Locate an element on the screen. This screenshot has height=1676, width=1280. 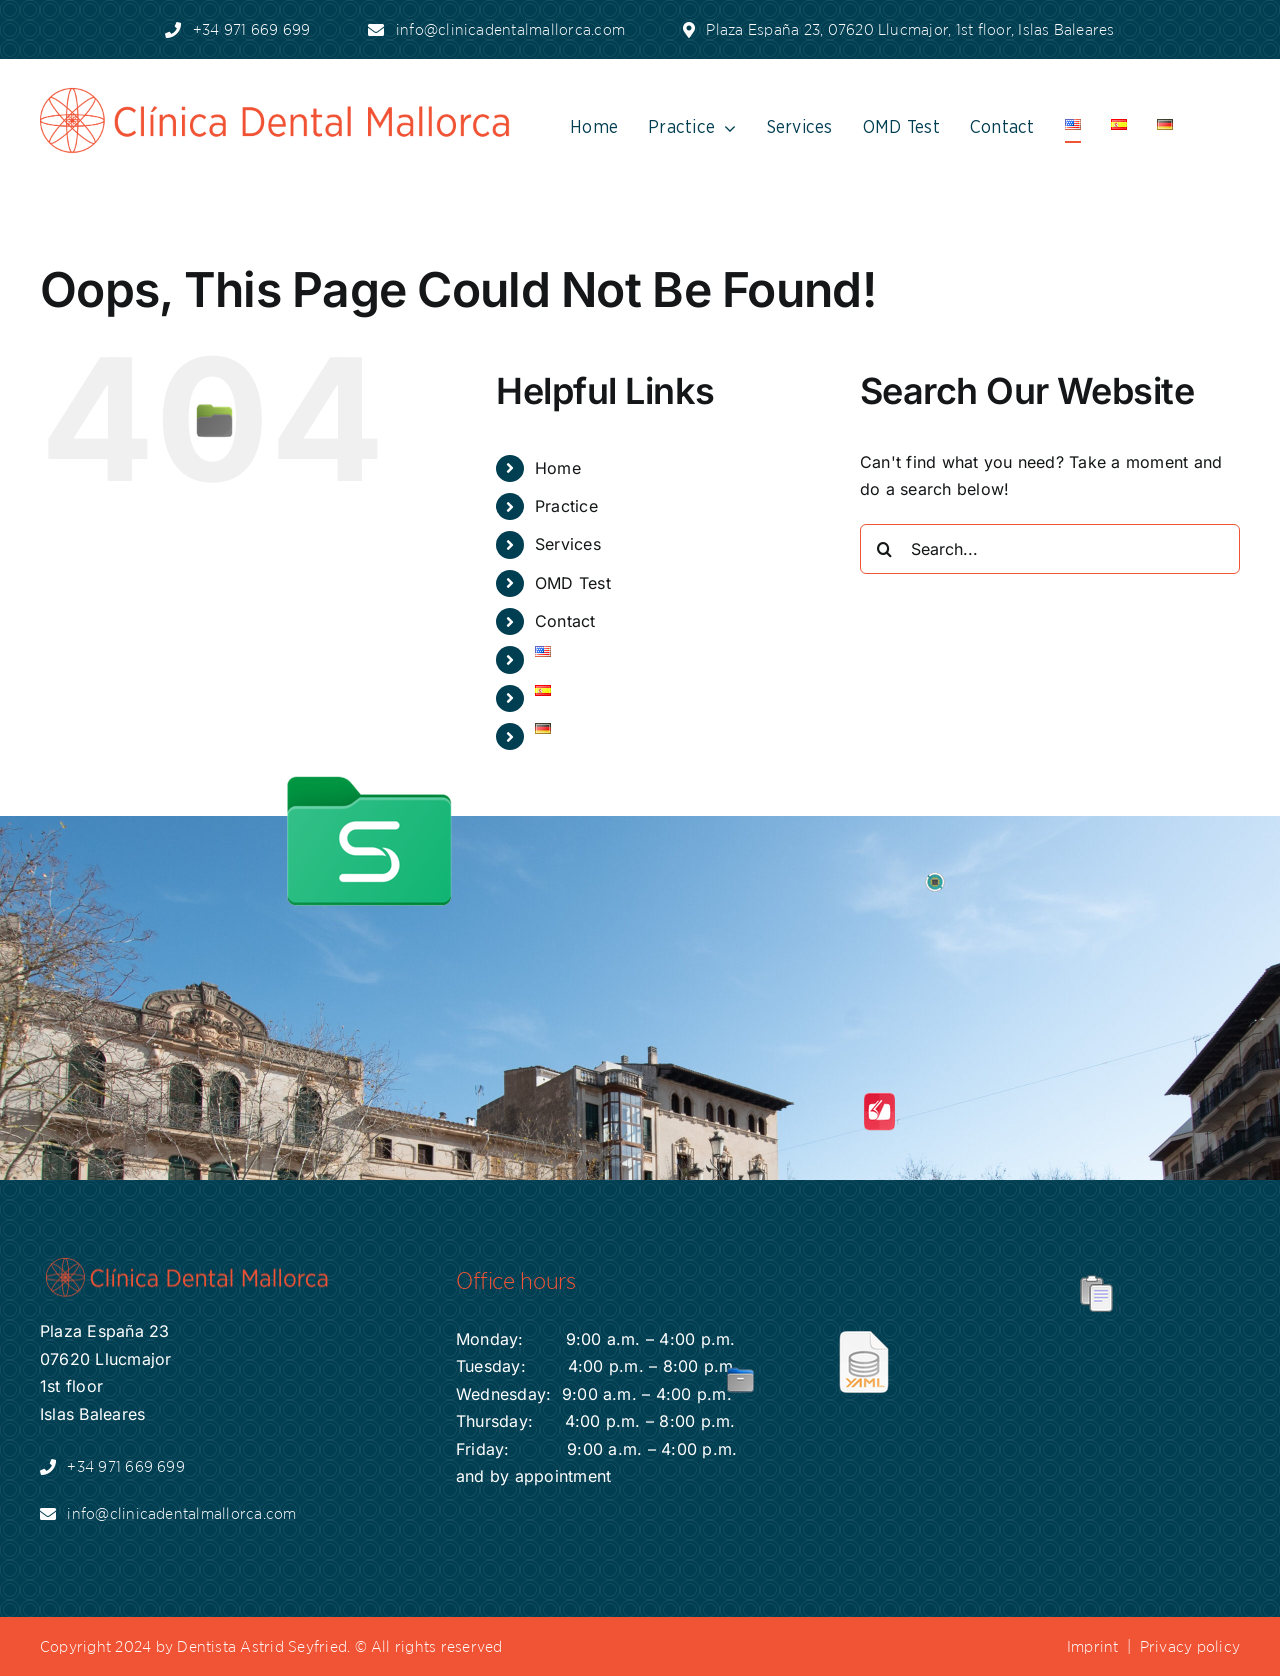
open folder containing WPS spreadsheet files is located at coordinates (368, 845).